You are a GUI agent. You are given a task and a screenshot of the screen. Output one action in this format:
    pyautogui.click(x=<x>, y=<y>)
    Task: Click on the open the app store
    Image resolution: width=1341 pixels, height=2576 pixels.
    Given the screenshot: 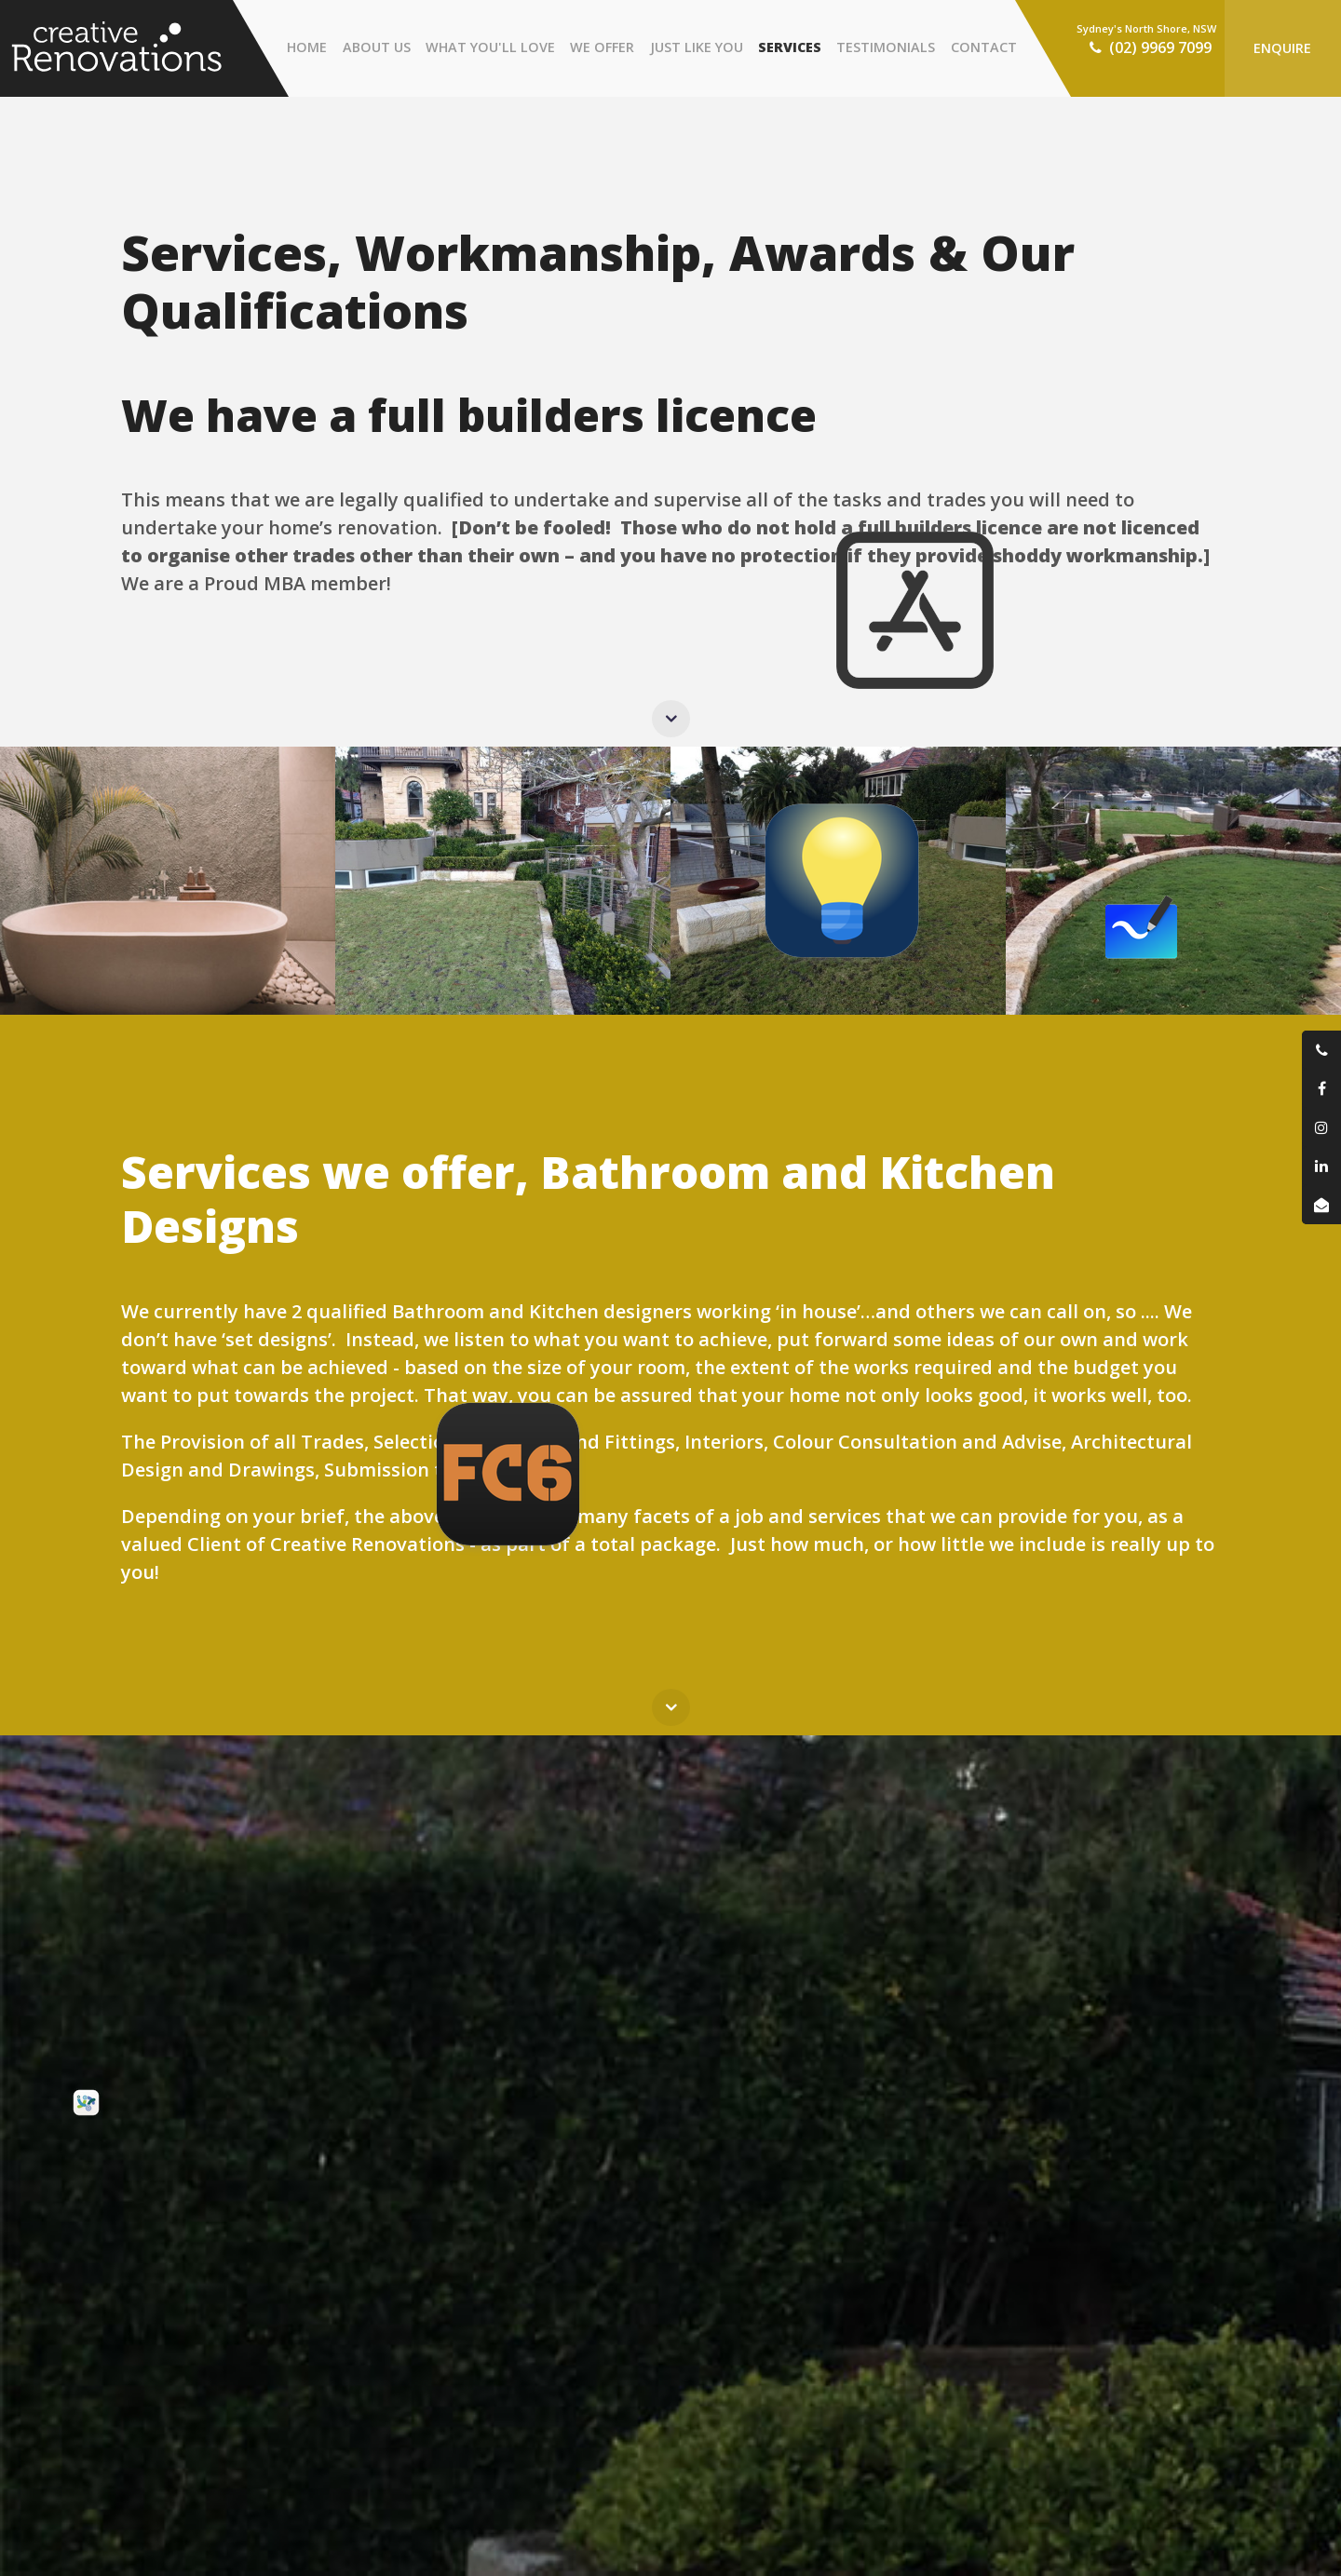 What is the action you would take?
    pyautogui.click(x=914, y=610)
    